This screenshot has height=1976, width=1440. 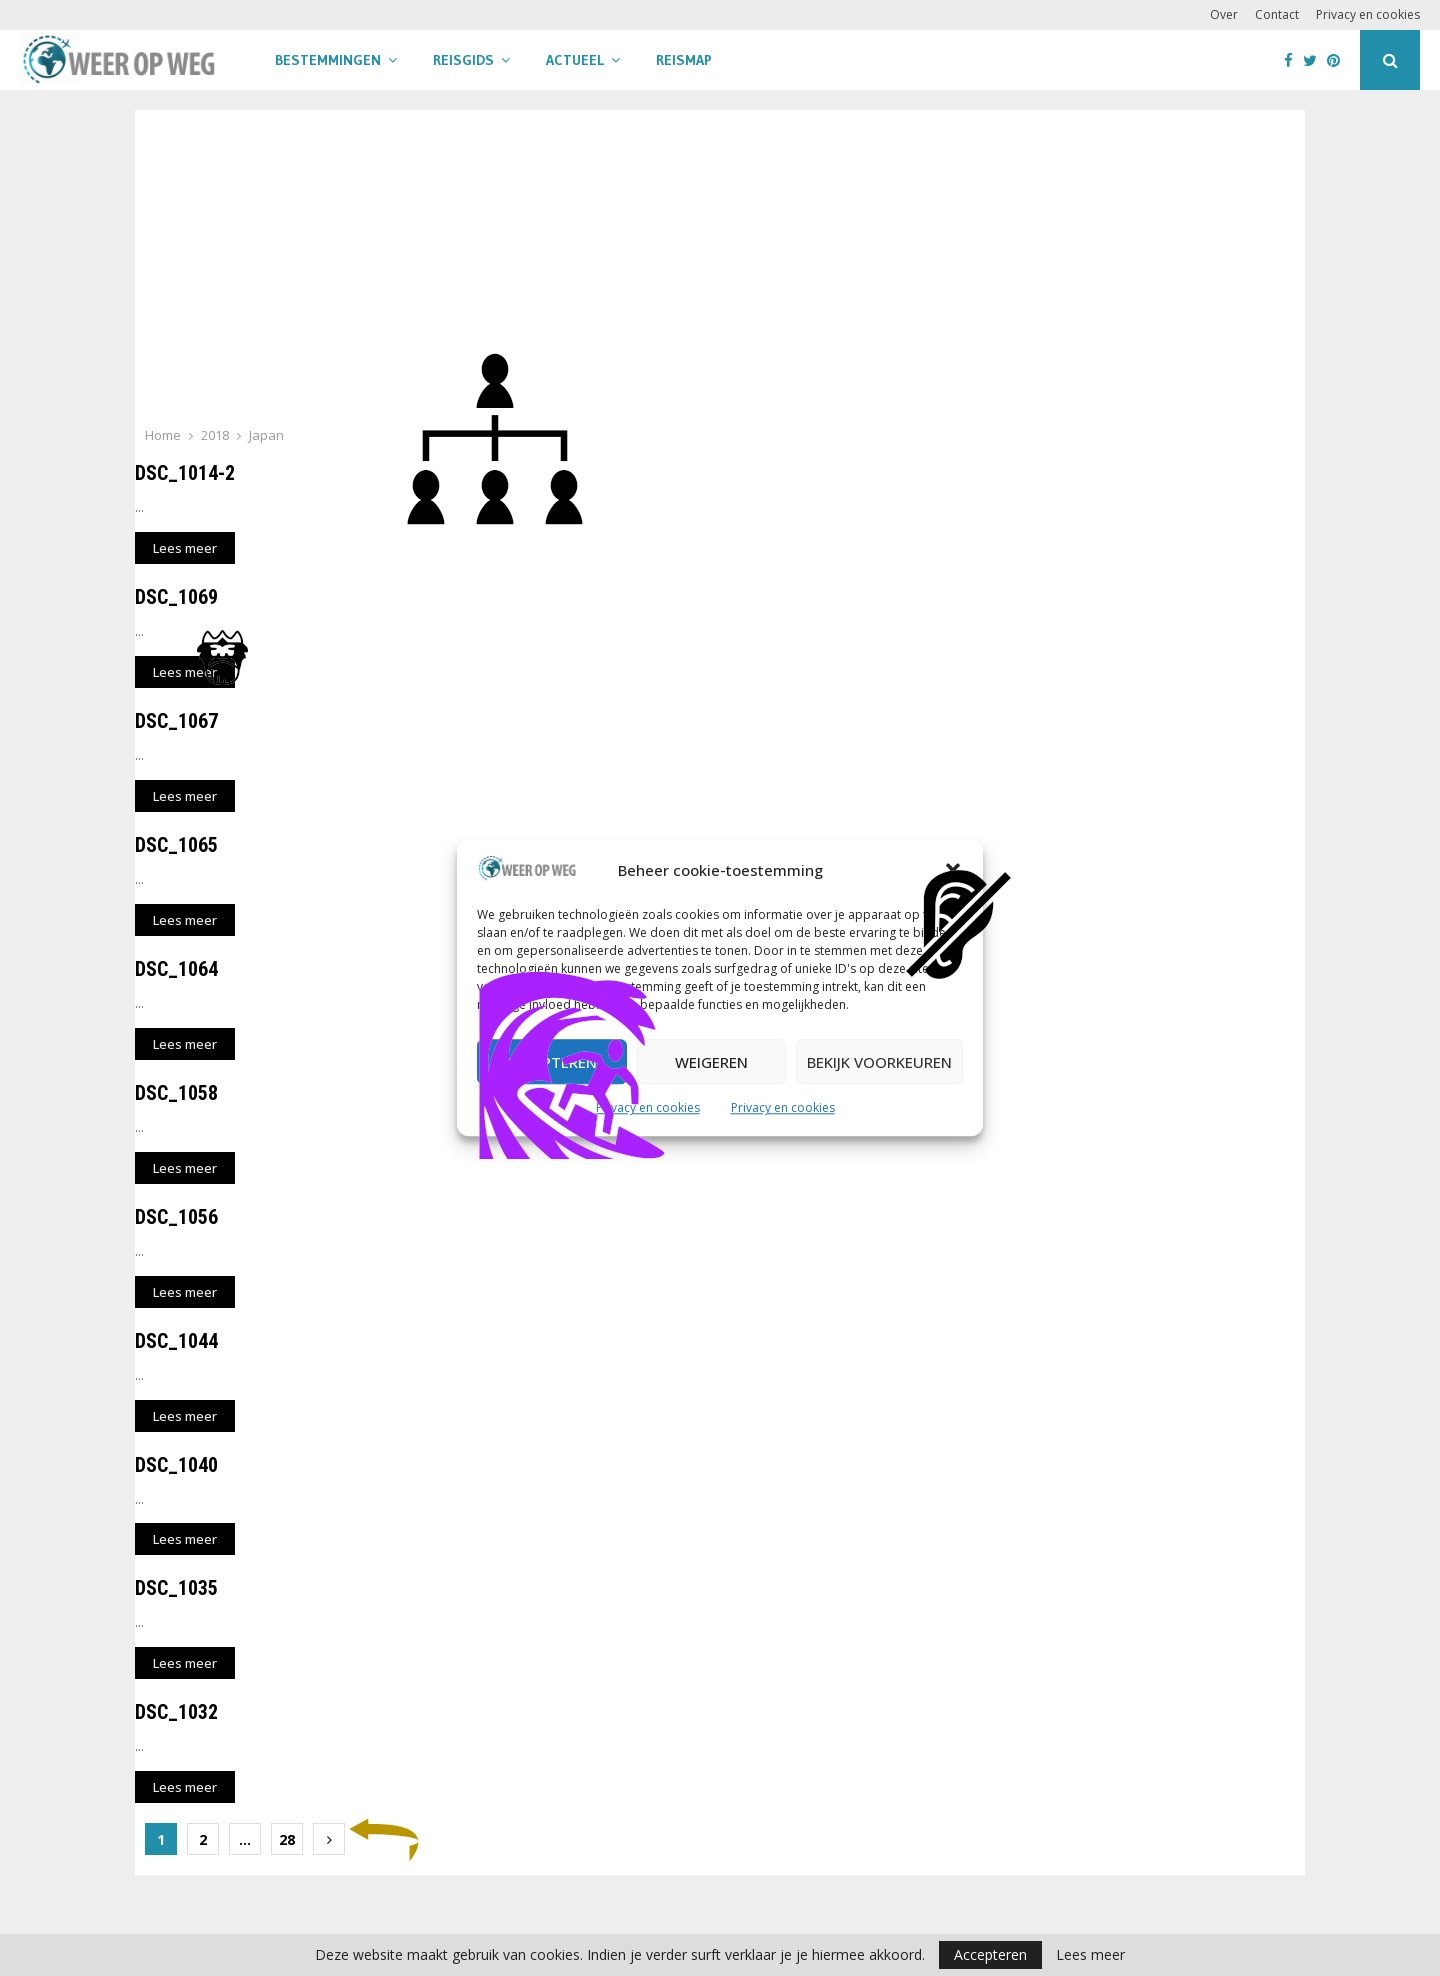 What do you see at coordinates (572, 1065) in the screenshot?
I see `surfing or water sports activity` at bounding box center [572, 1065].